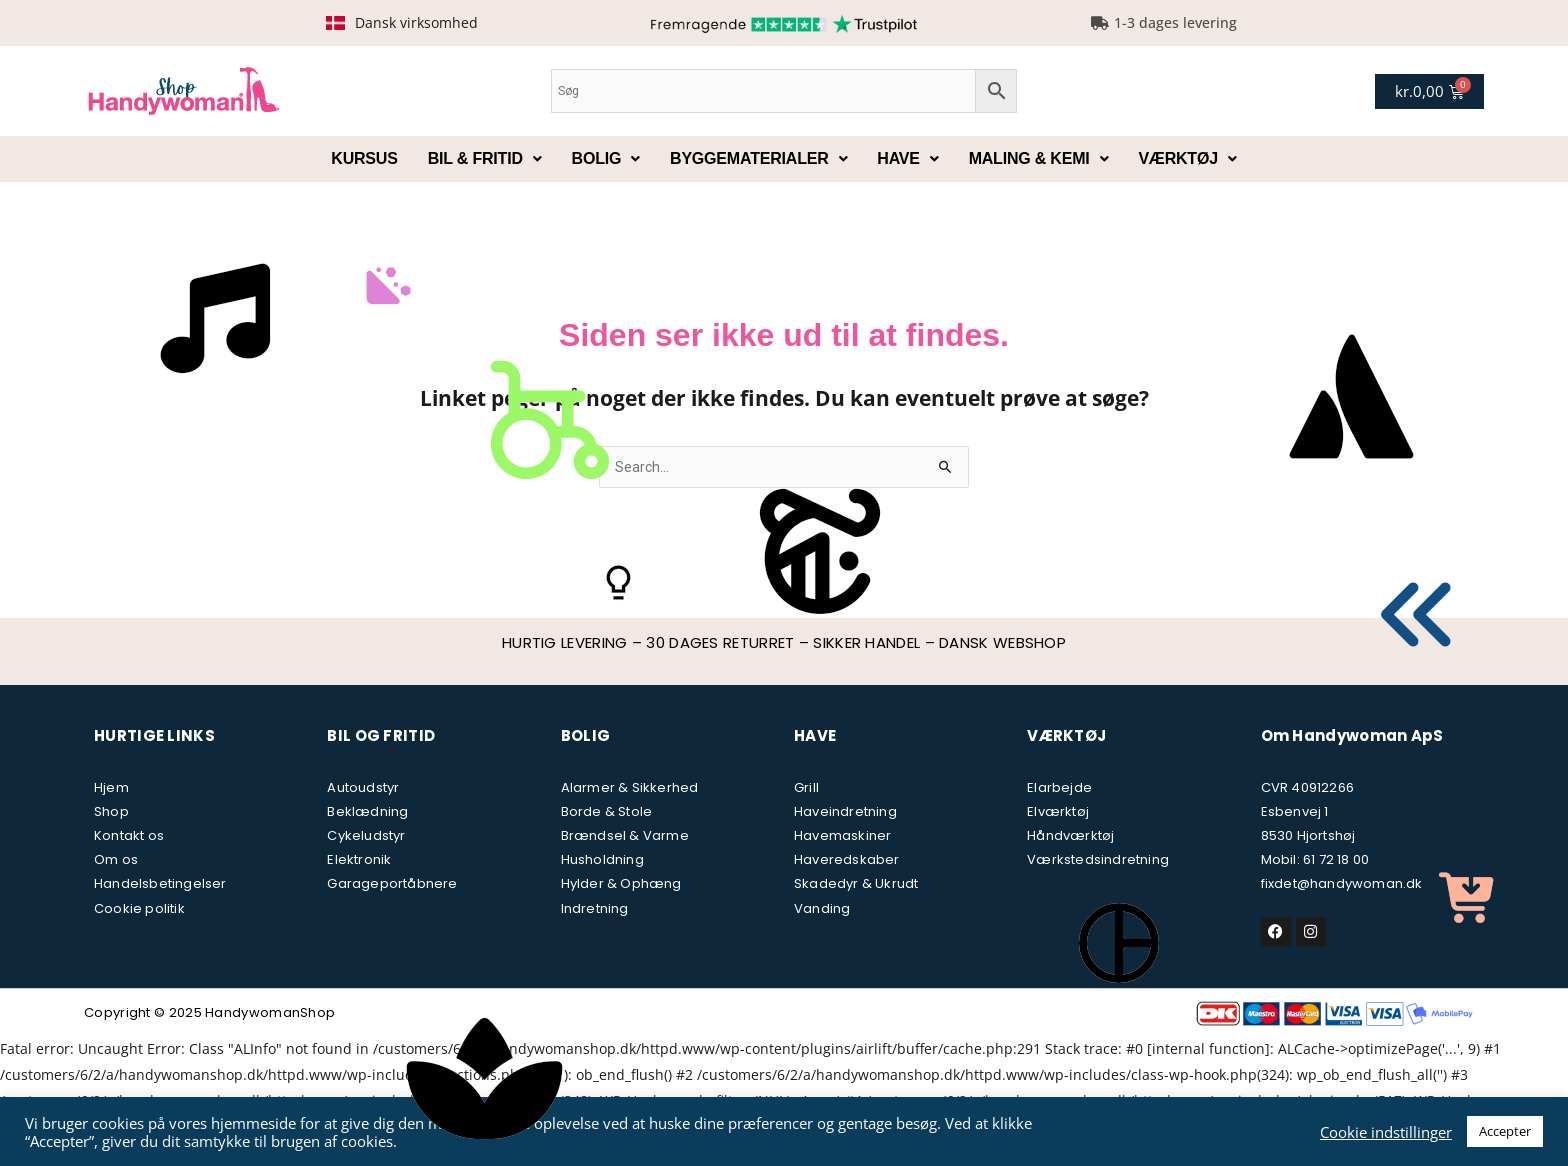  What do you see at coordinates (820, 549) in the screenshot?
I see `open the New York Times app` at bounding box center [820, 549].